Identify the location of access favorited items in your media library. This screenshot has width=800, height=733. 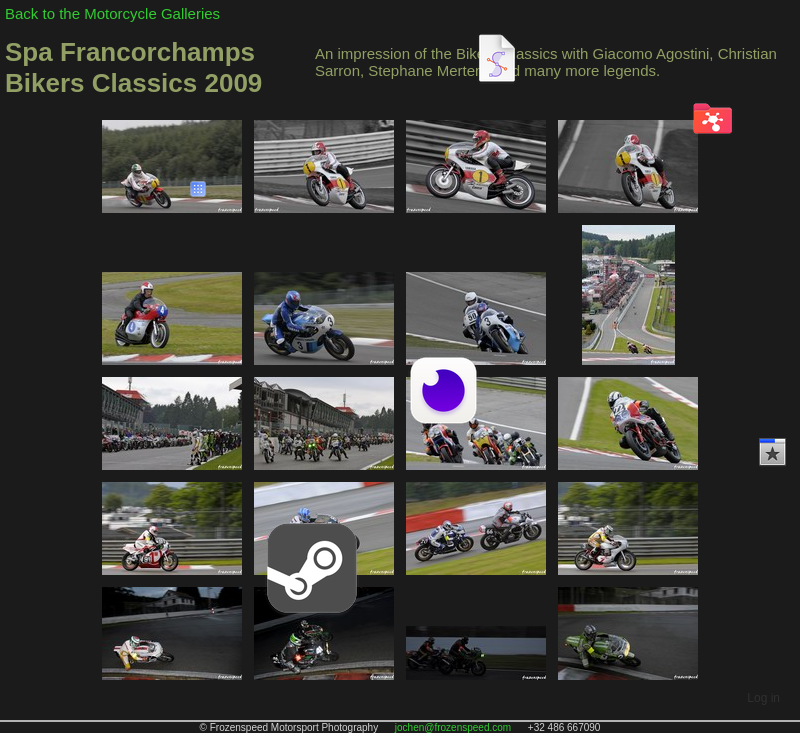
(773, 452).